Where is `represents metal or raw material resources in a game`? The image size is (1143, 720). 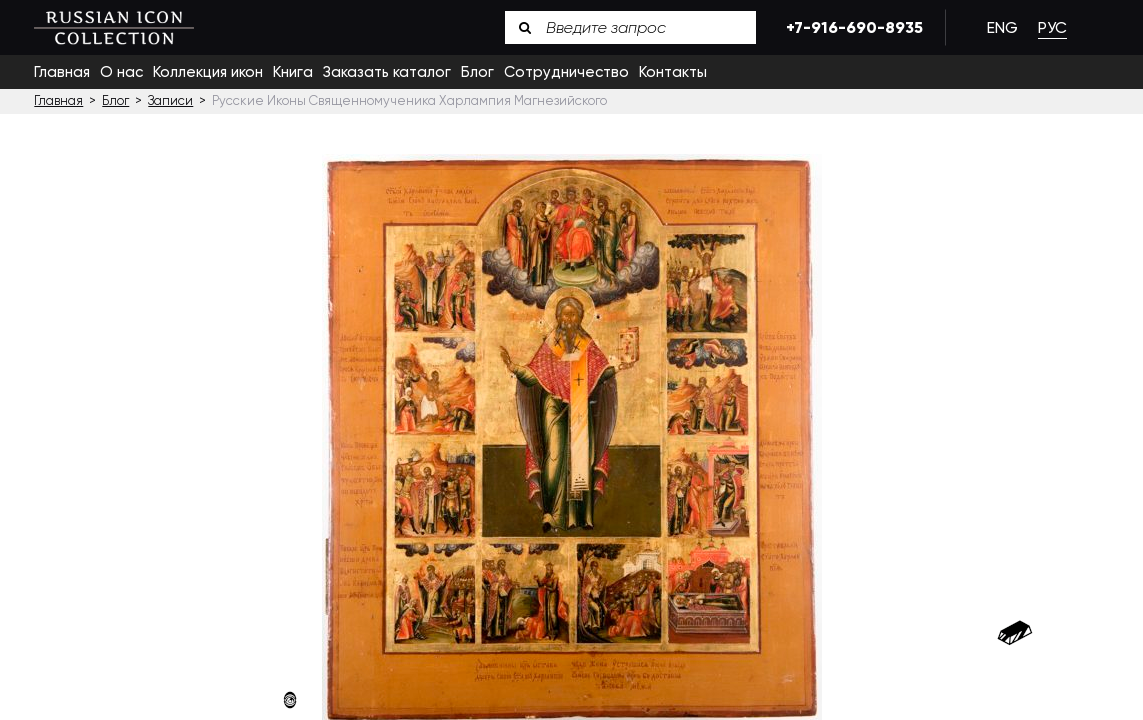 represents metal or raw material resources in a game is located at coordinates (1015, 633).